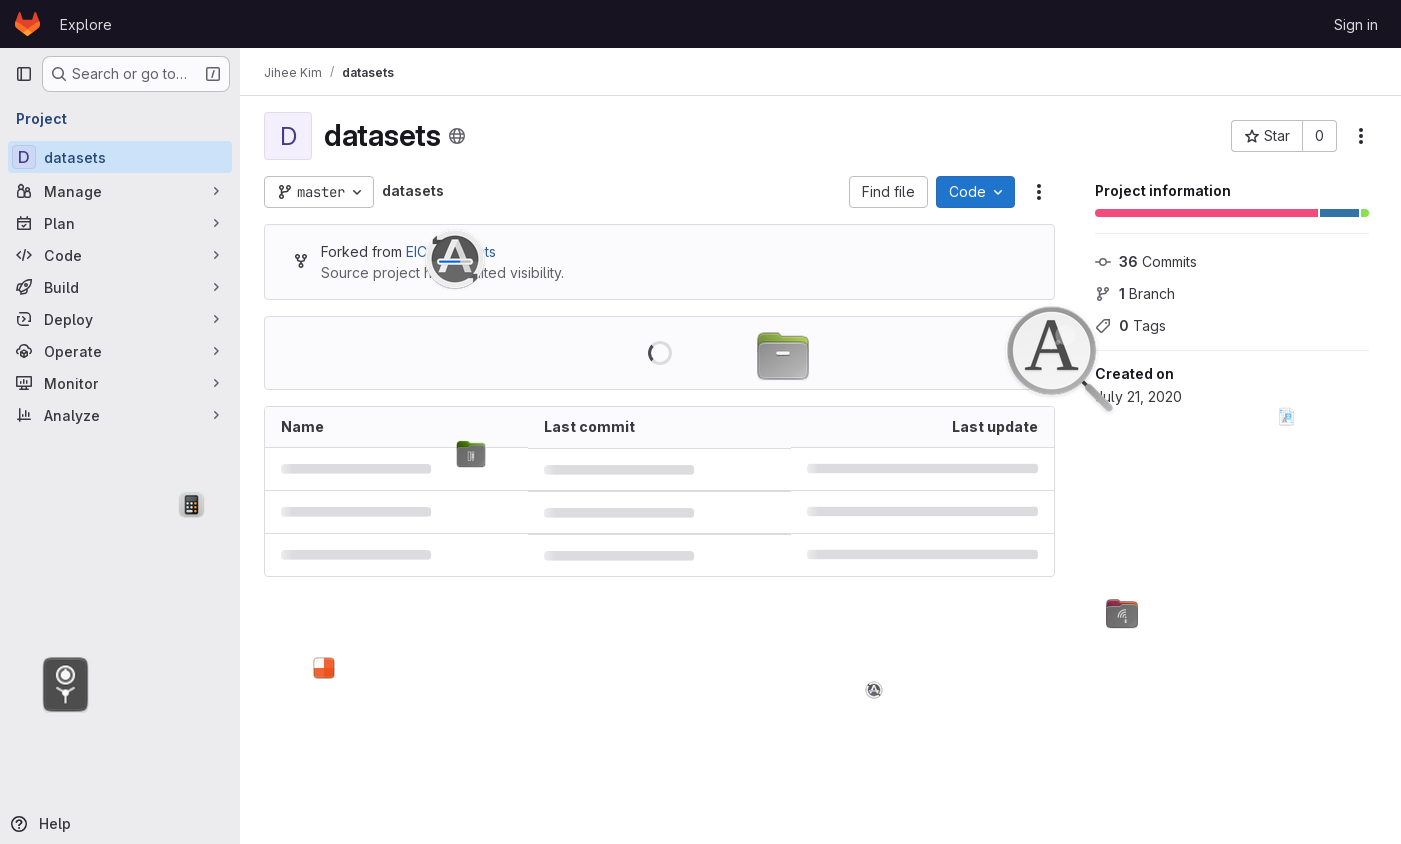 This screenshot has height=844, width=1401. I want to click on access your templates folder, so click(471, 454).